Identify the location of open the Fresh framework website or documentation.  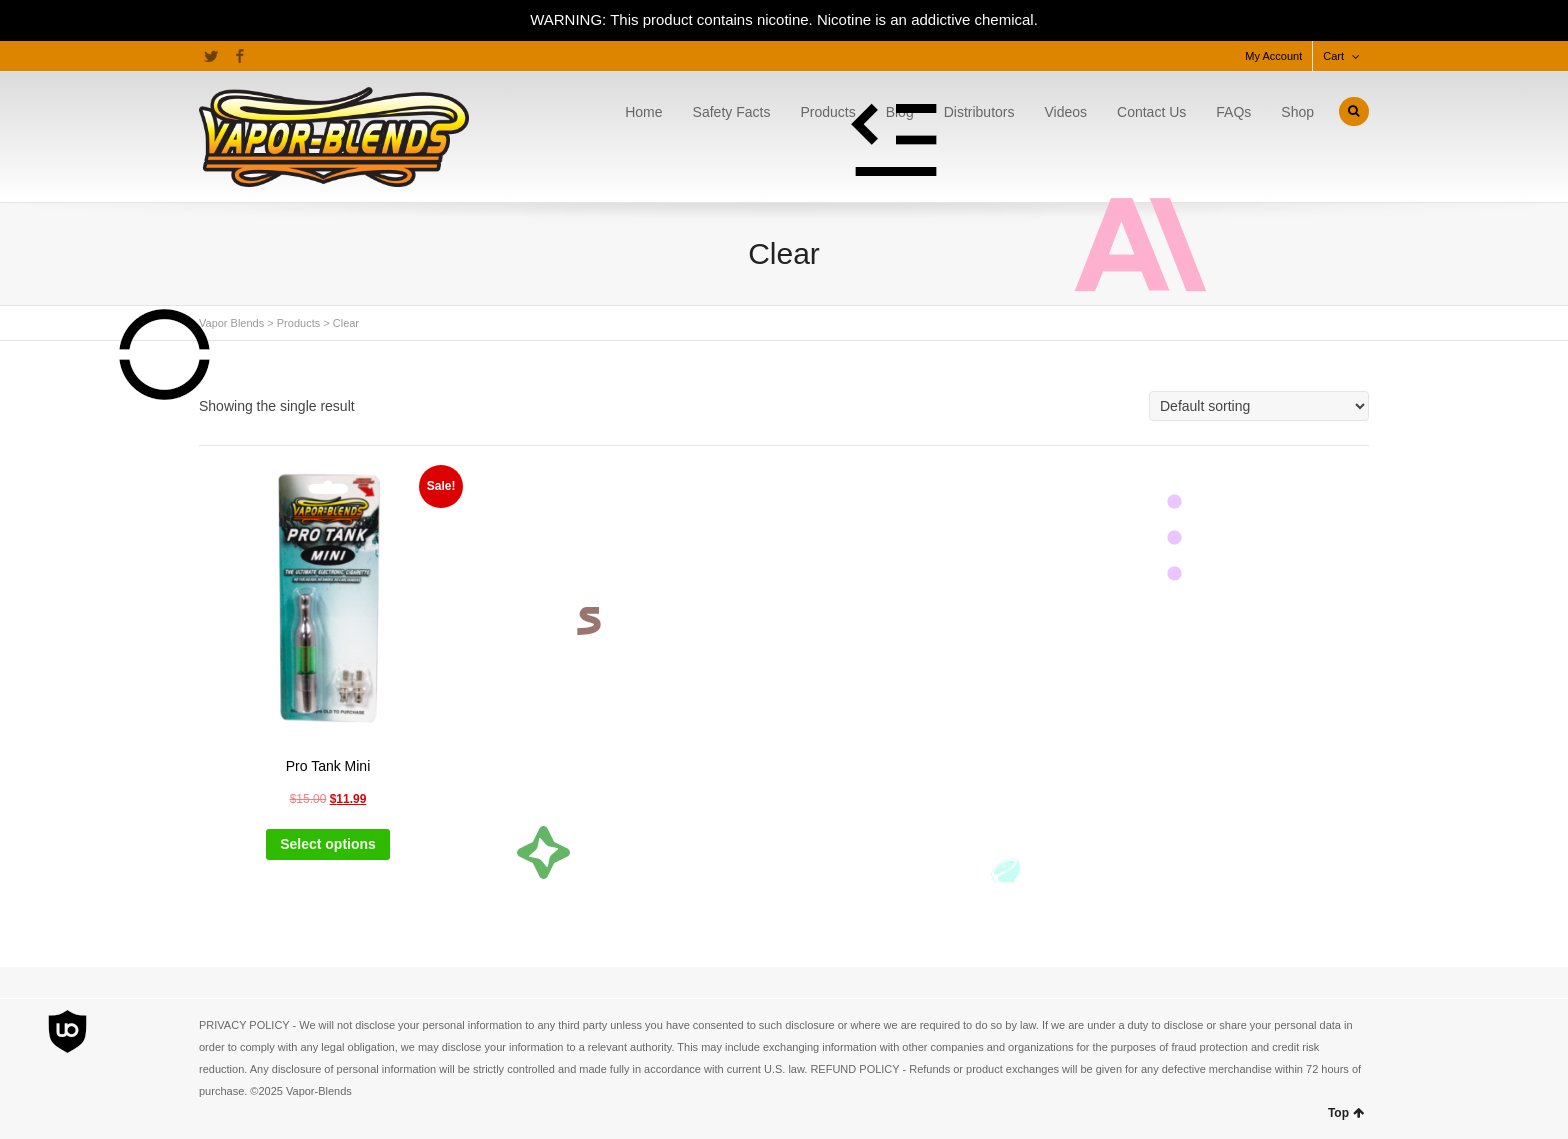
(1005, 870).